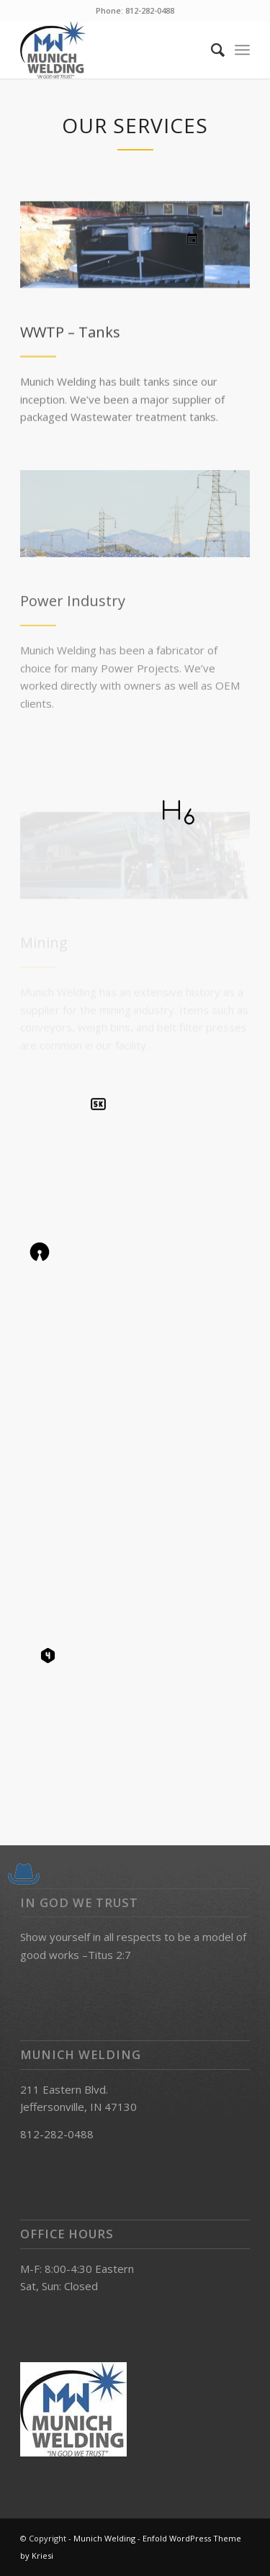 The height and width of the screenshot is (2576, 270). I want to click on indicates 5k video or image resolution, so click(98, 1104).